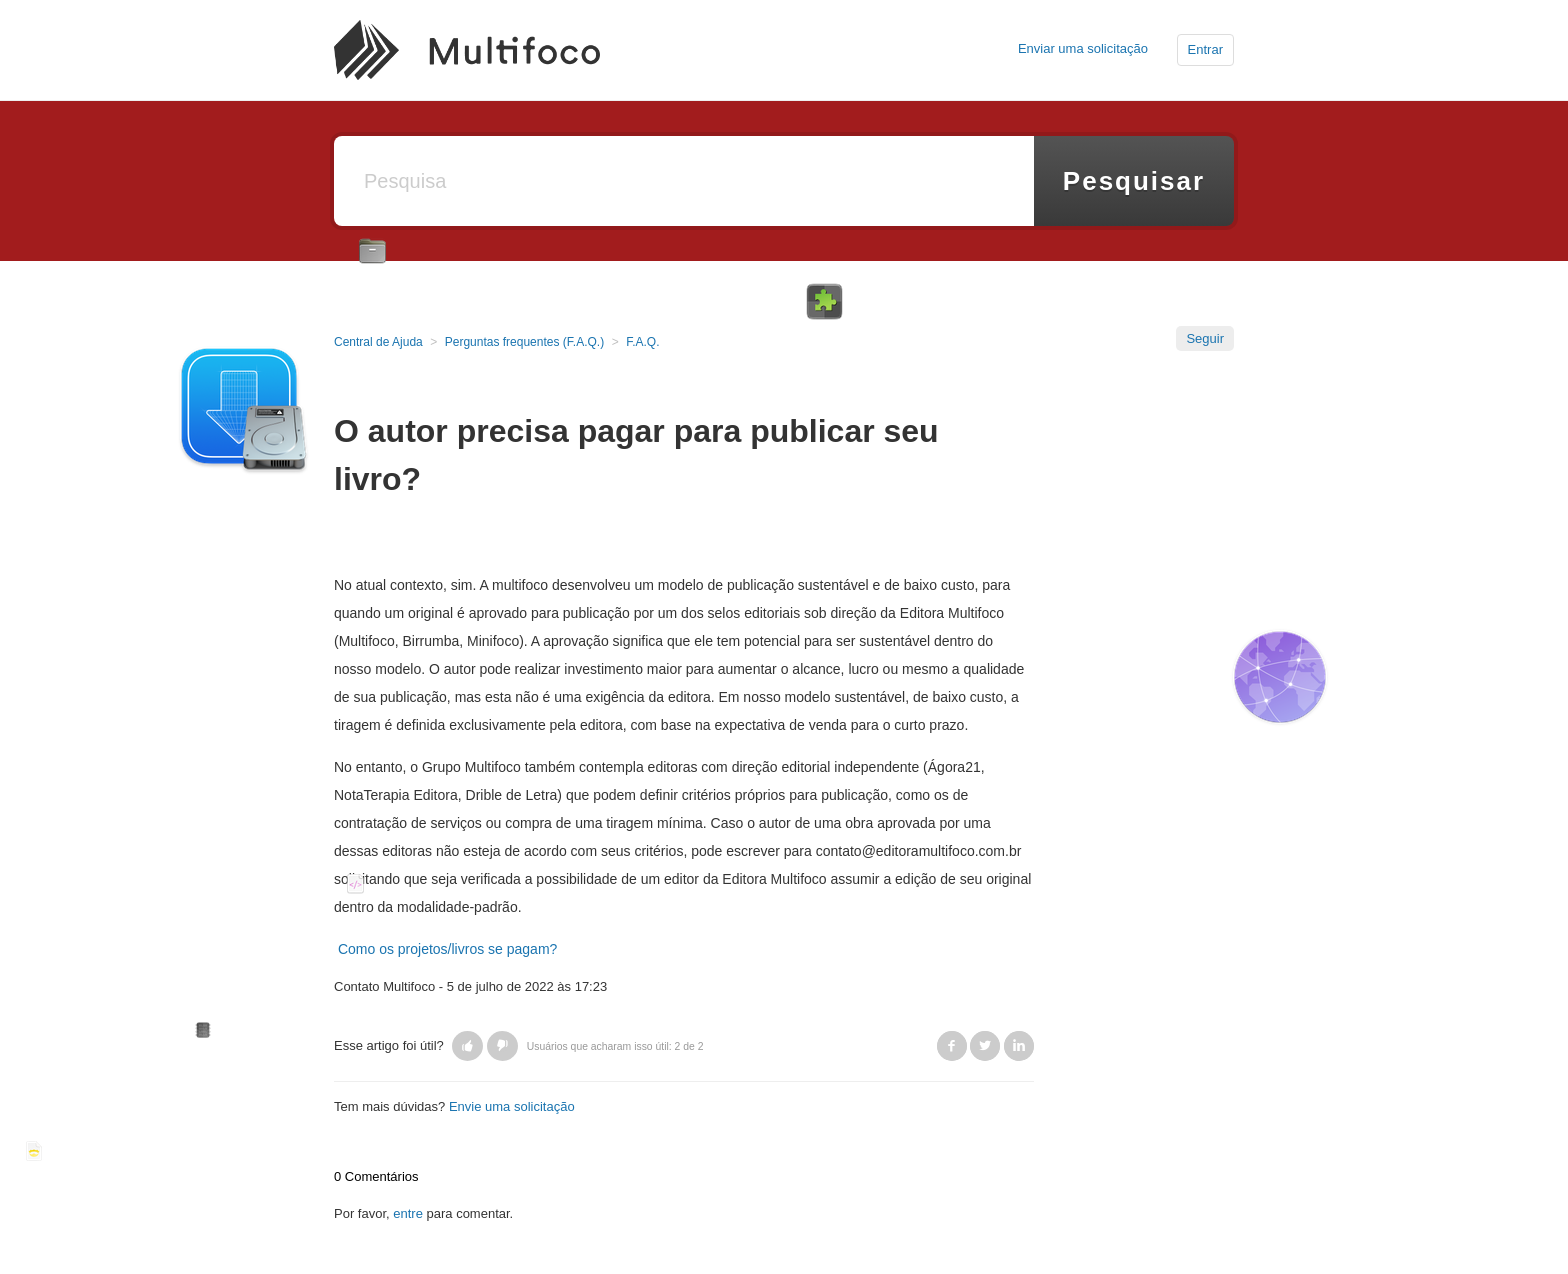  Describe the element at coordinates (372, 250) in the screenshot. I see `open the file manager app` at that location.